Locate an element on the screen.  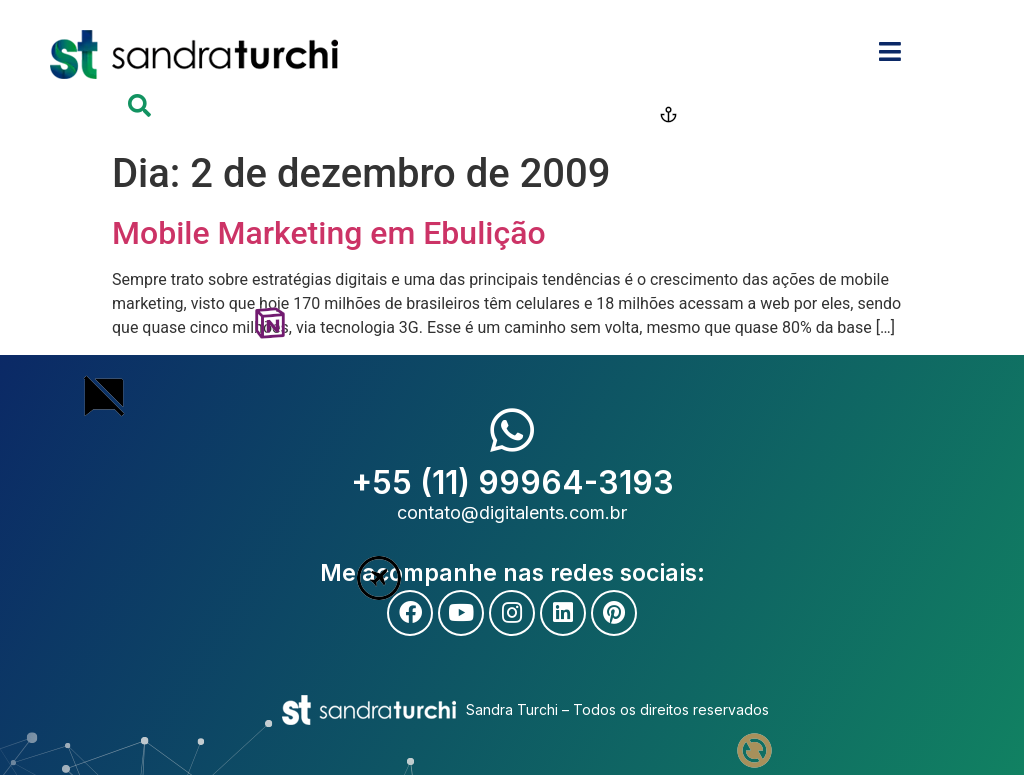
set a fixed anchor point on the map is located at coordinates (668, 114).